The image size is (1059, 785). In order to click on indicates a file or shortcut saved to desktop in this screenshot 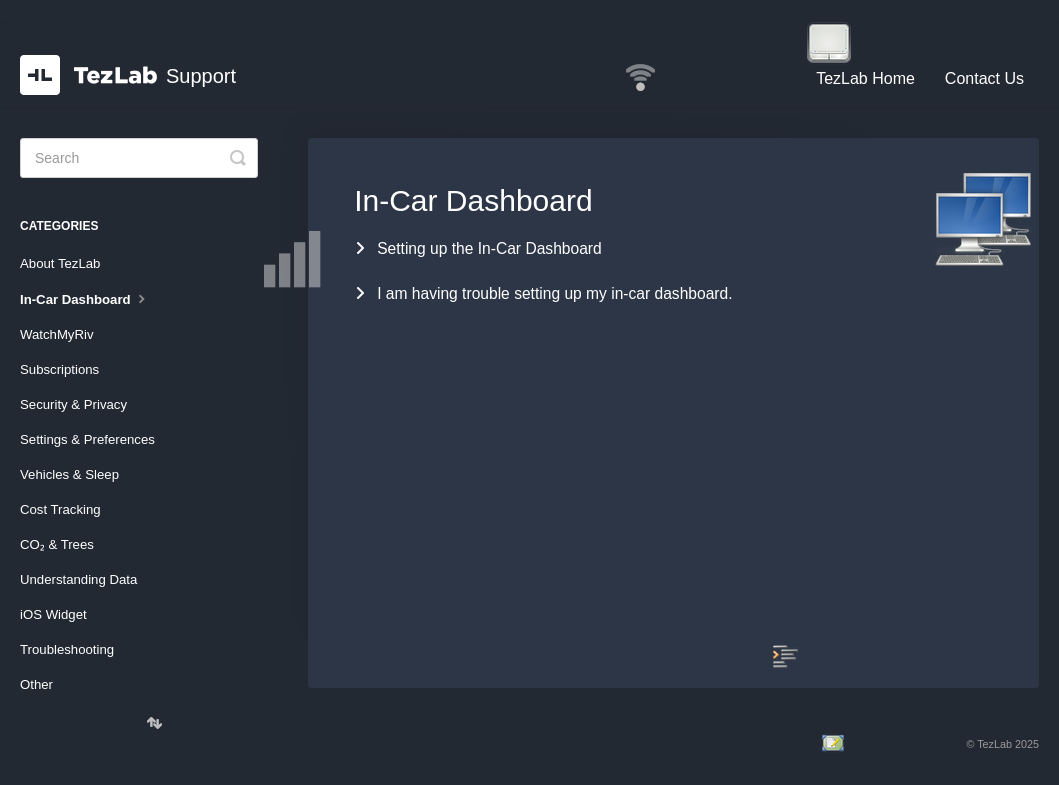, I will do `click(833, 743)`.